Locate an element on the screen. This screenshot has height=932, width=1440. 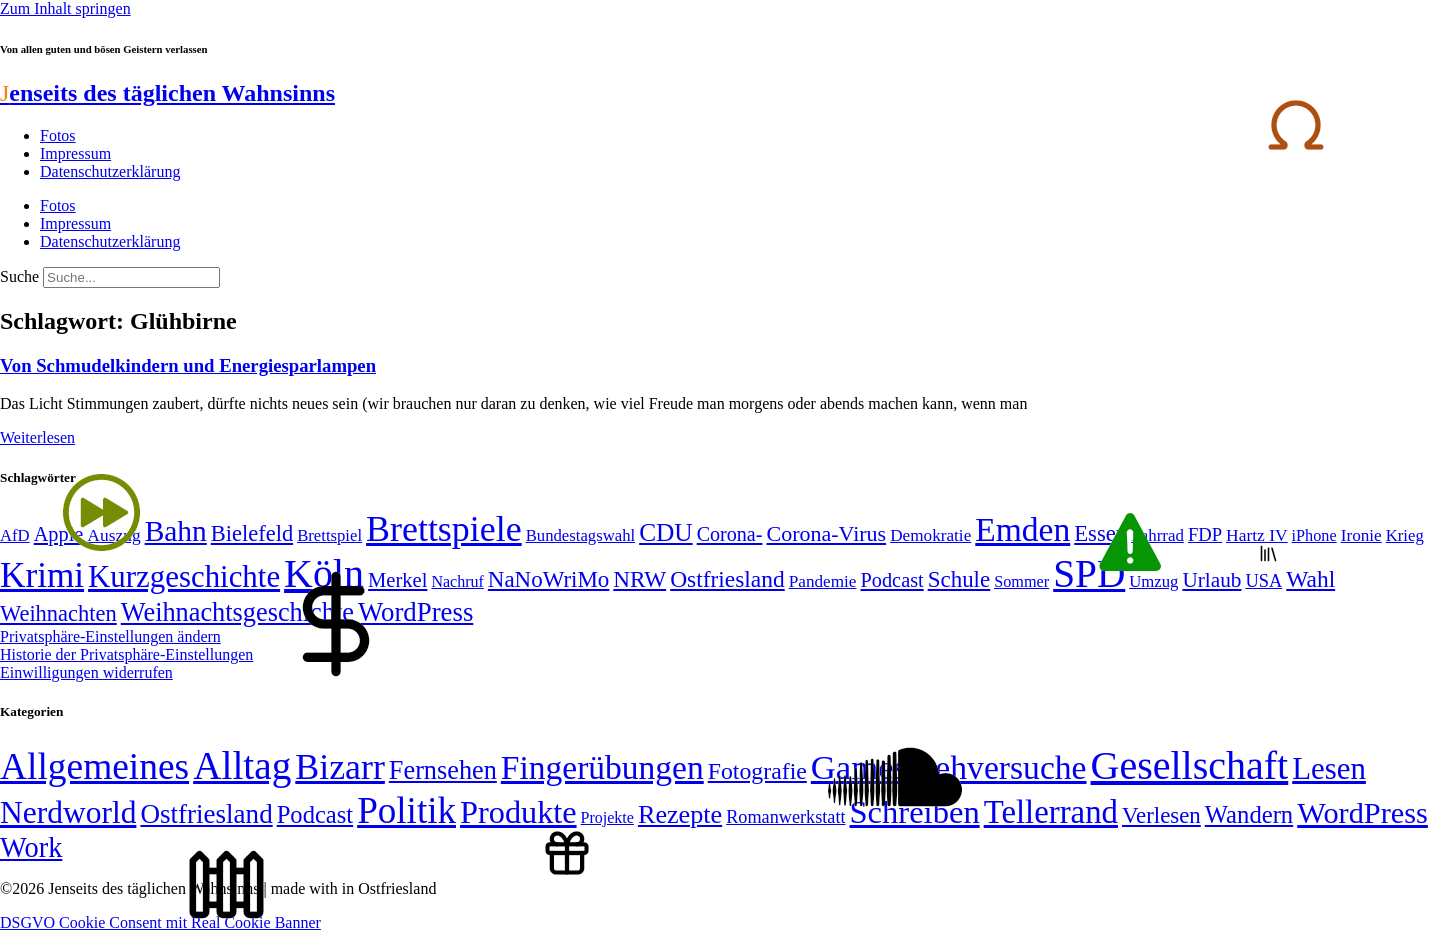
view or redeem a gift is located at coordinates (567, 853).